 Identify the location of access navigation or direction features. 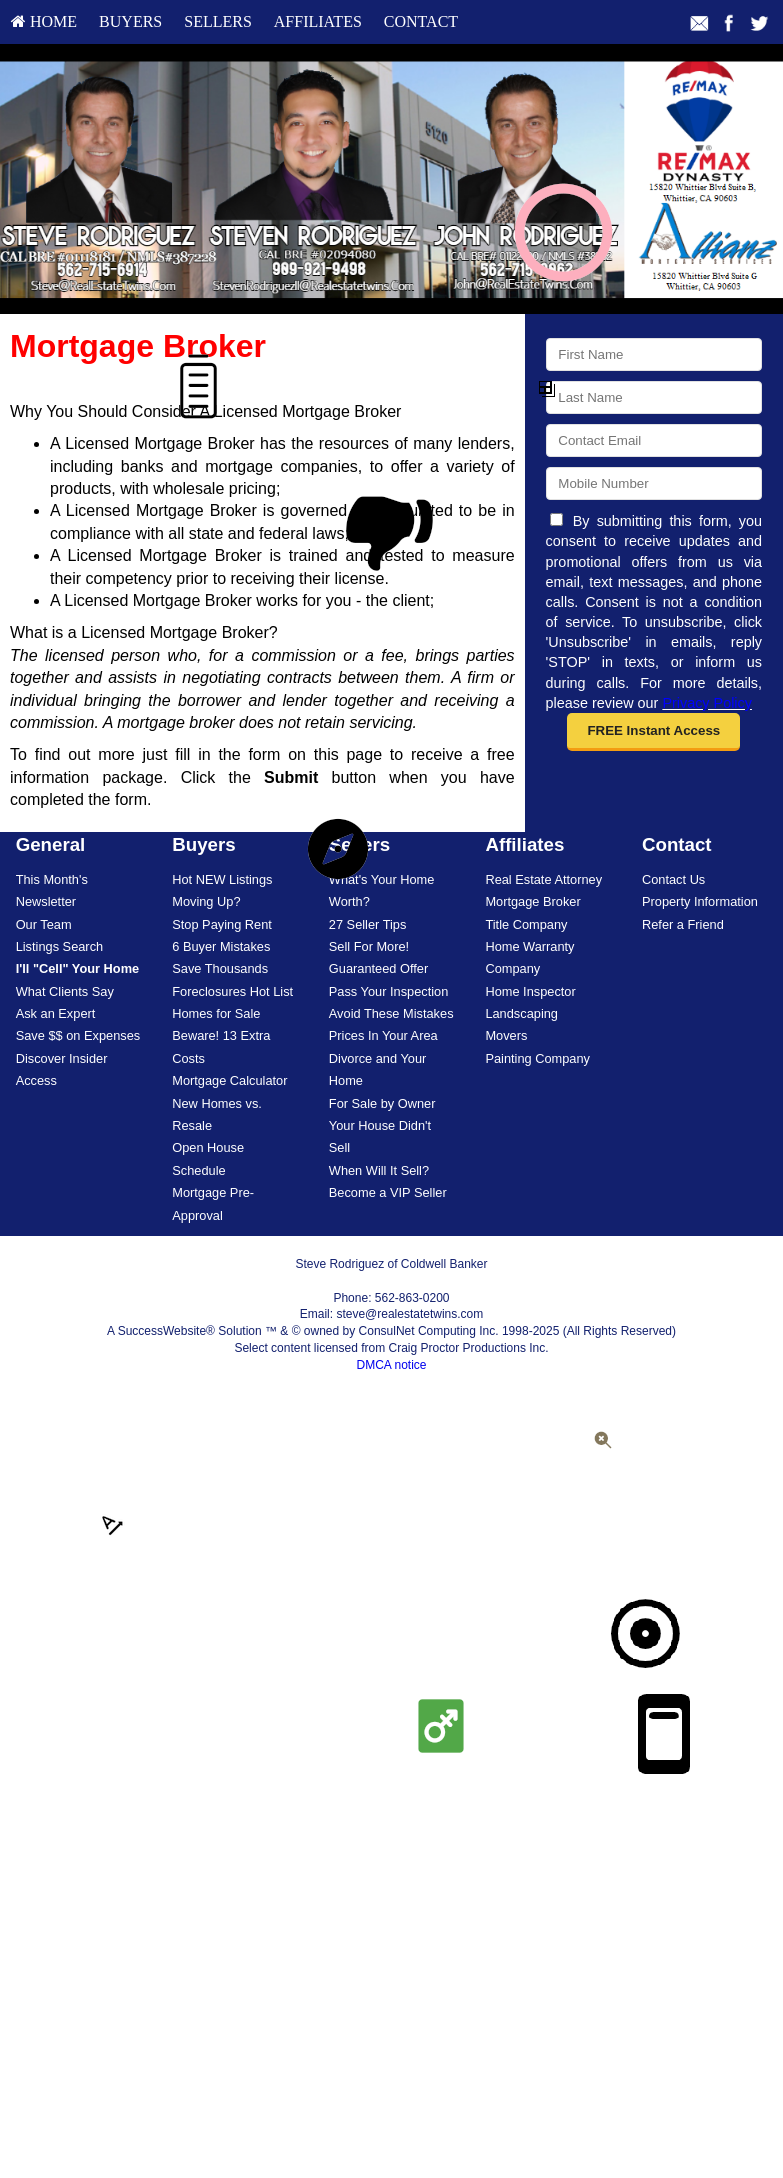
(338, 849).